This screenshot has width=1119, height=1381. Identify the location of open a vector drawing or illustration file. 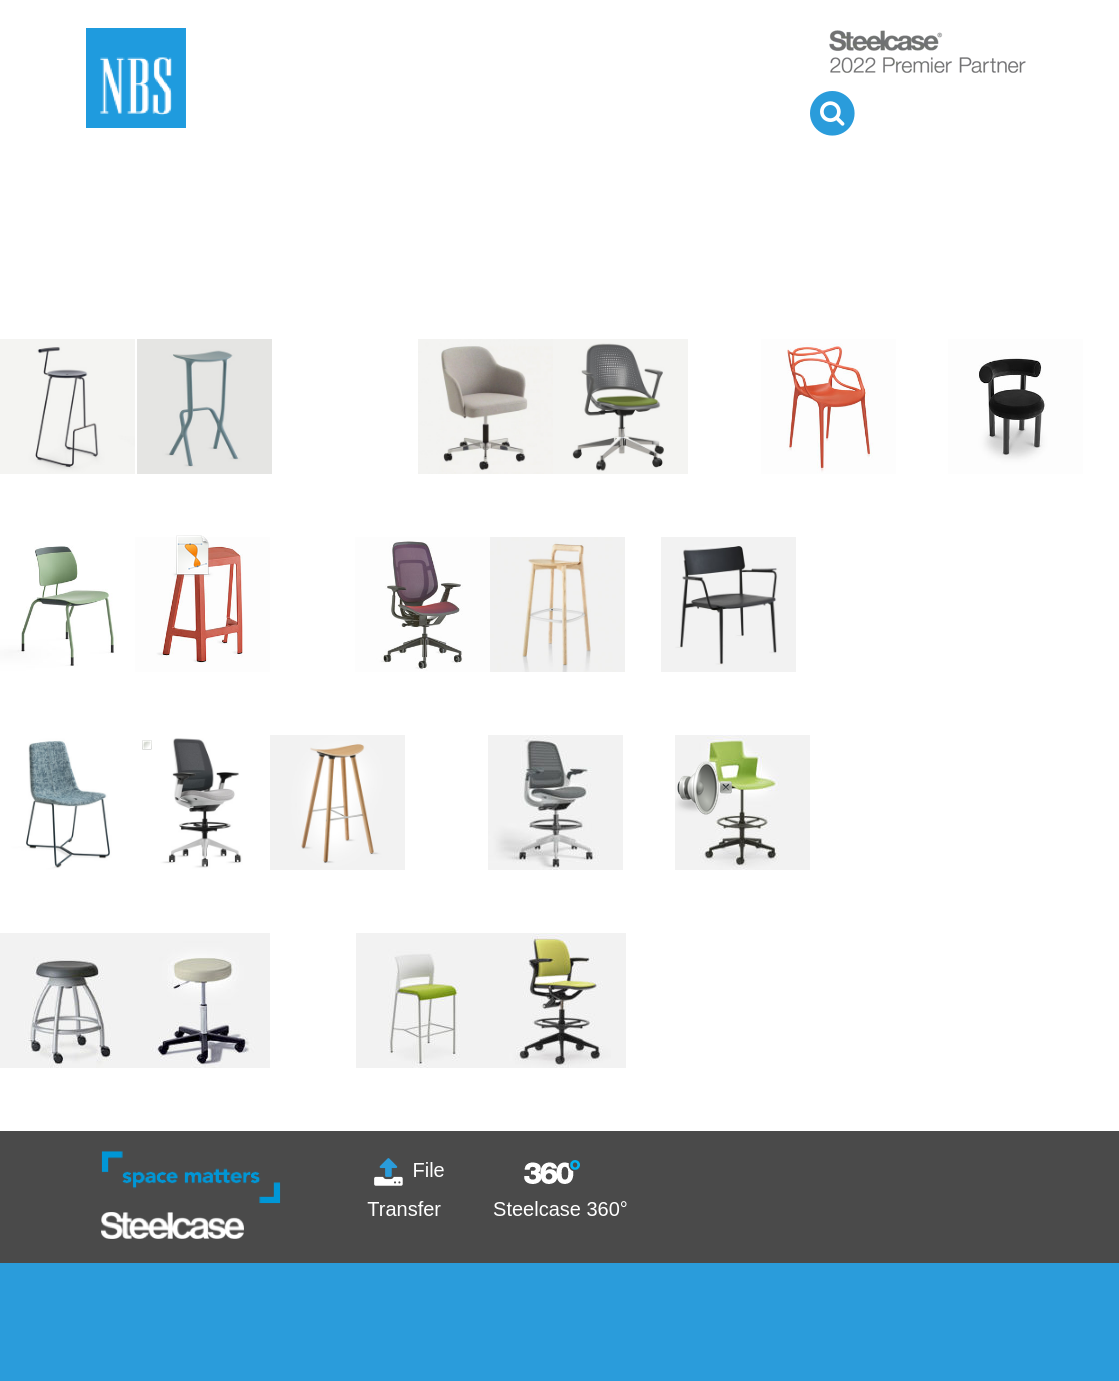
(193, 555).